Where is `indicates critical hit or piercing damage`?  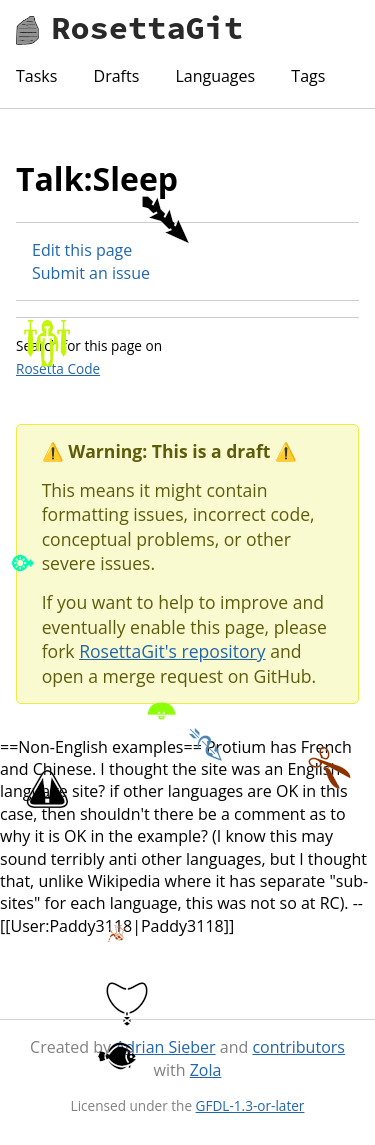
indicates critical hit or piercing damage is located at coordinates (166, 220).